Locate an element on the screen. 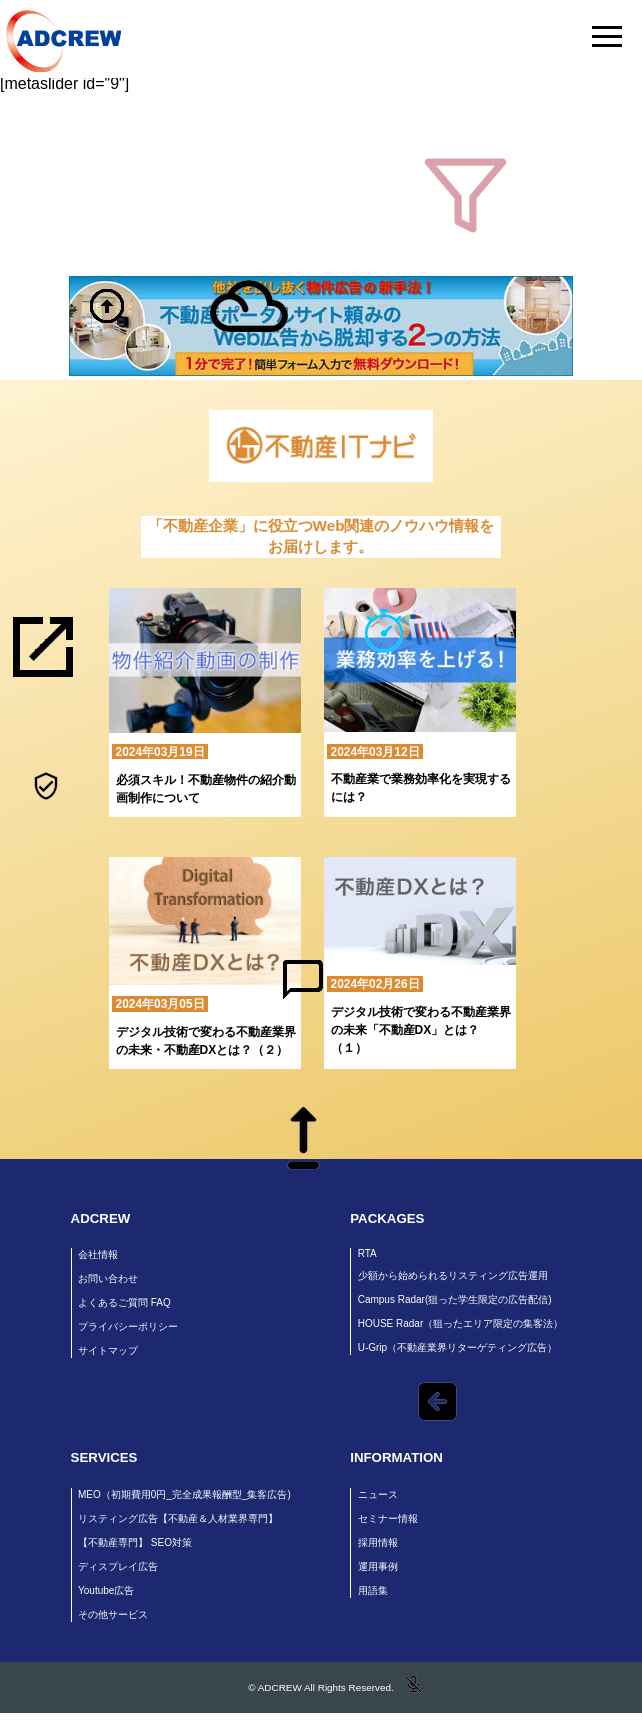 The height and width of the screenshot is (1731, 642). go back to the previous screen is located at coordinates (437, 1401).